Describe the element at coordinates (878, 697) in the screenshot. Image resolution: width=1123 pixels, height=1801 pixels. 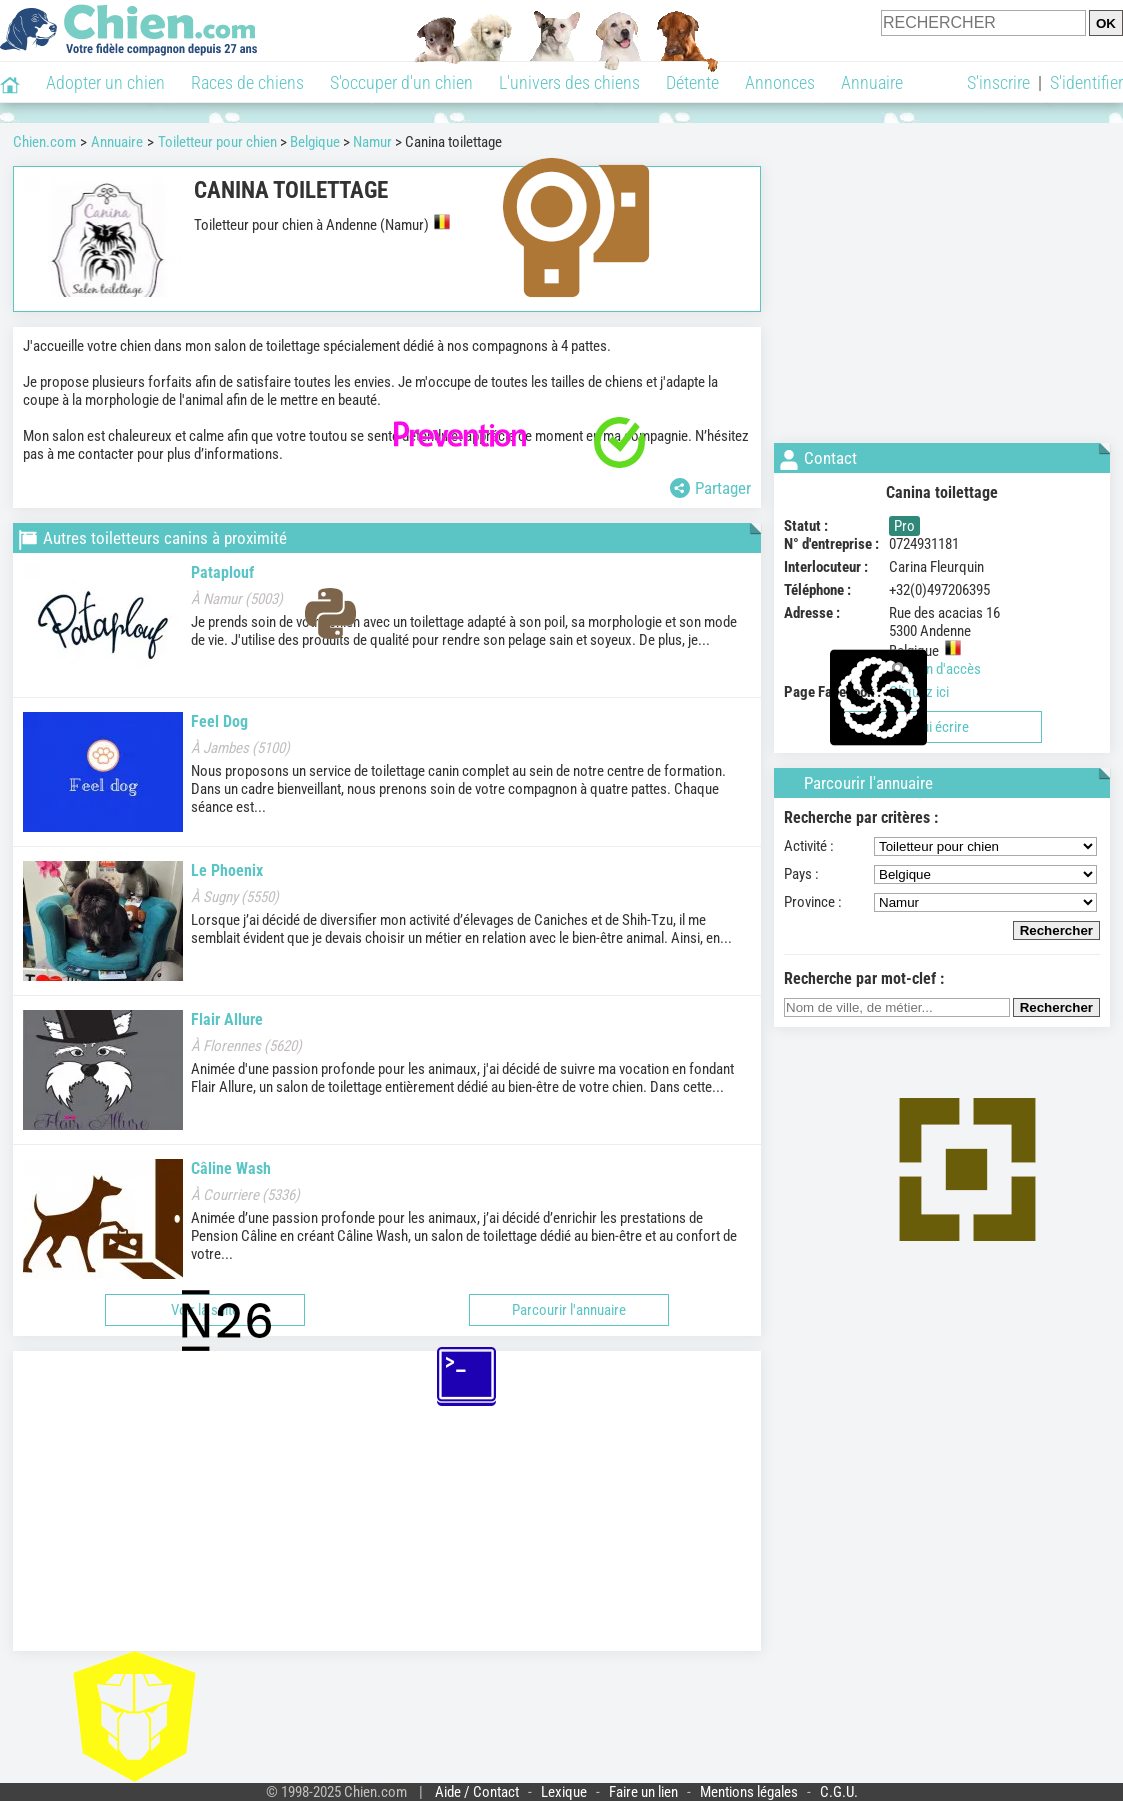
I see `visit codewars coding challenge platform` at that location.